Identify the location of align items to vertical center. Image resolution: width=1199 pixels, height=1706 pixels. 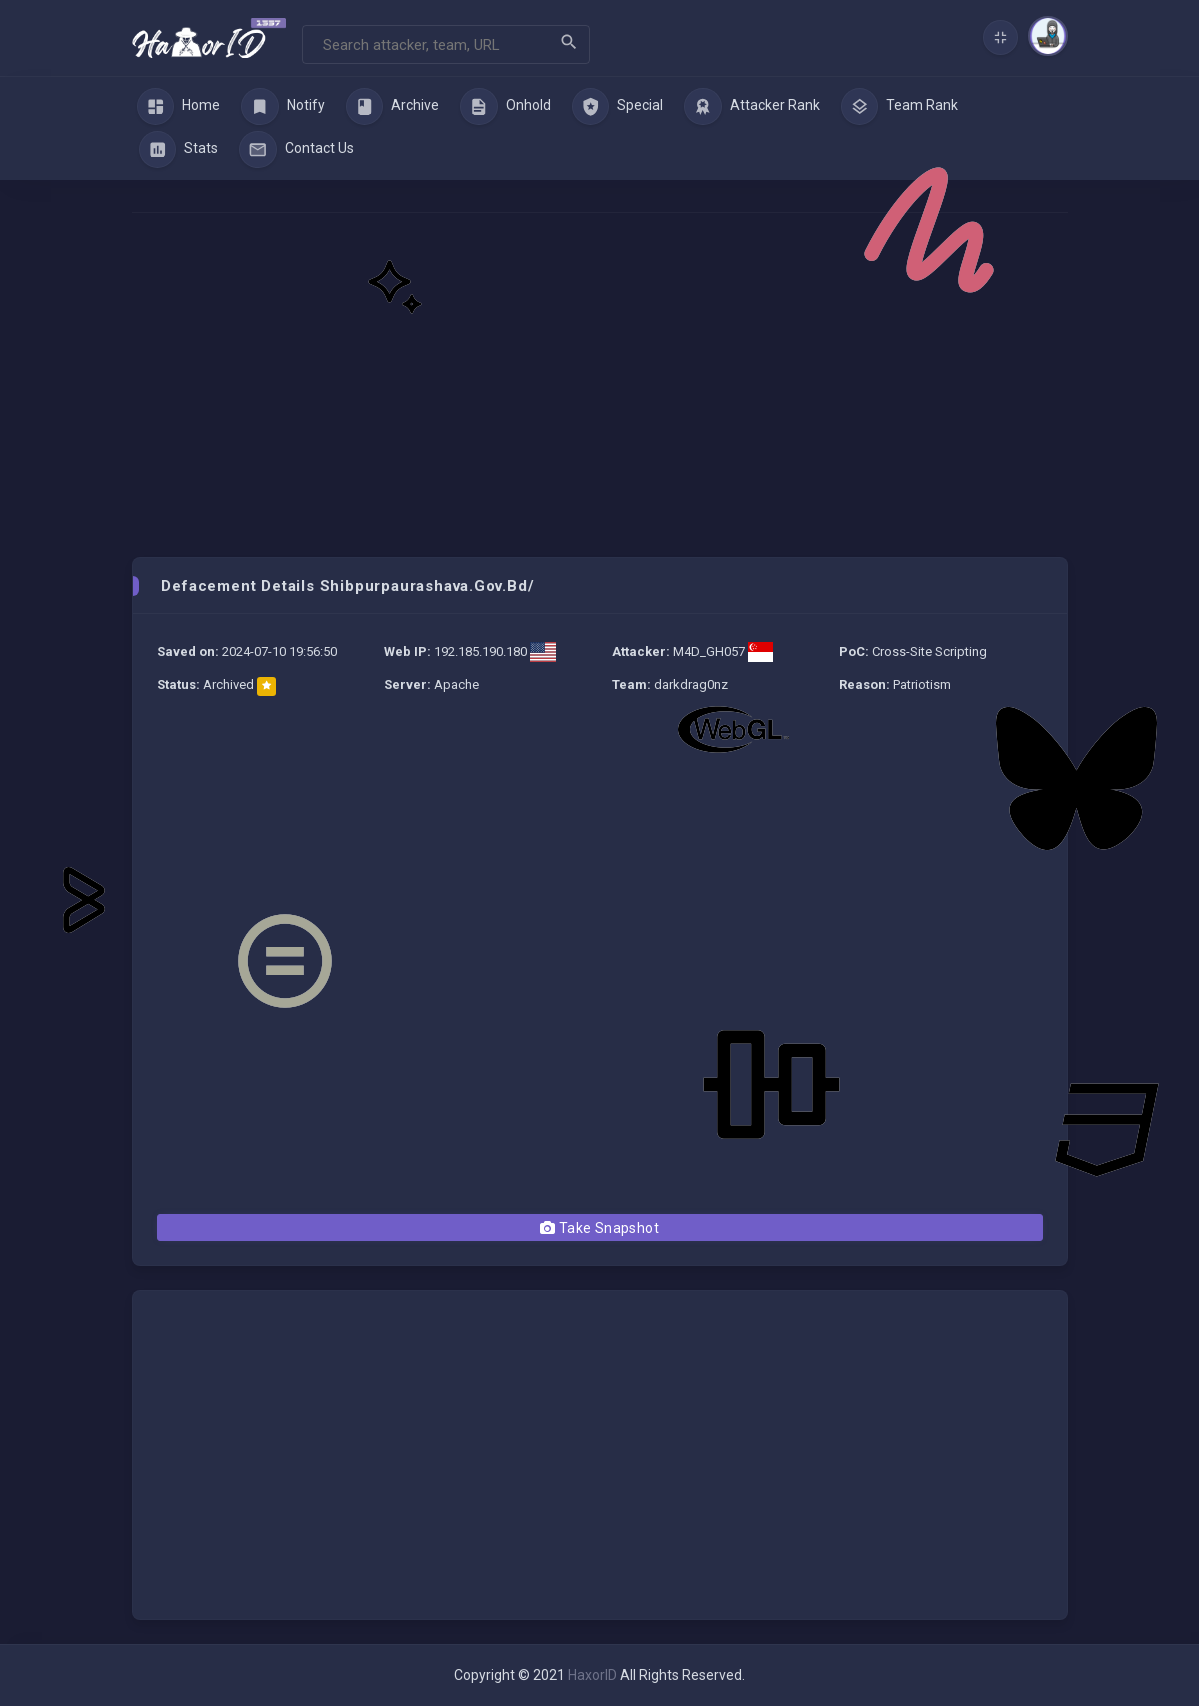
(771, 1084).